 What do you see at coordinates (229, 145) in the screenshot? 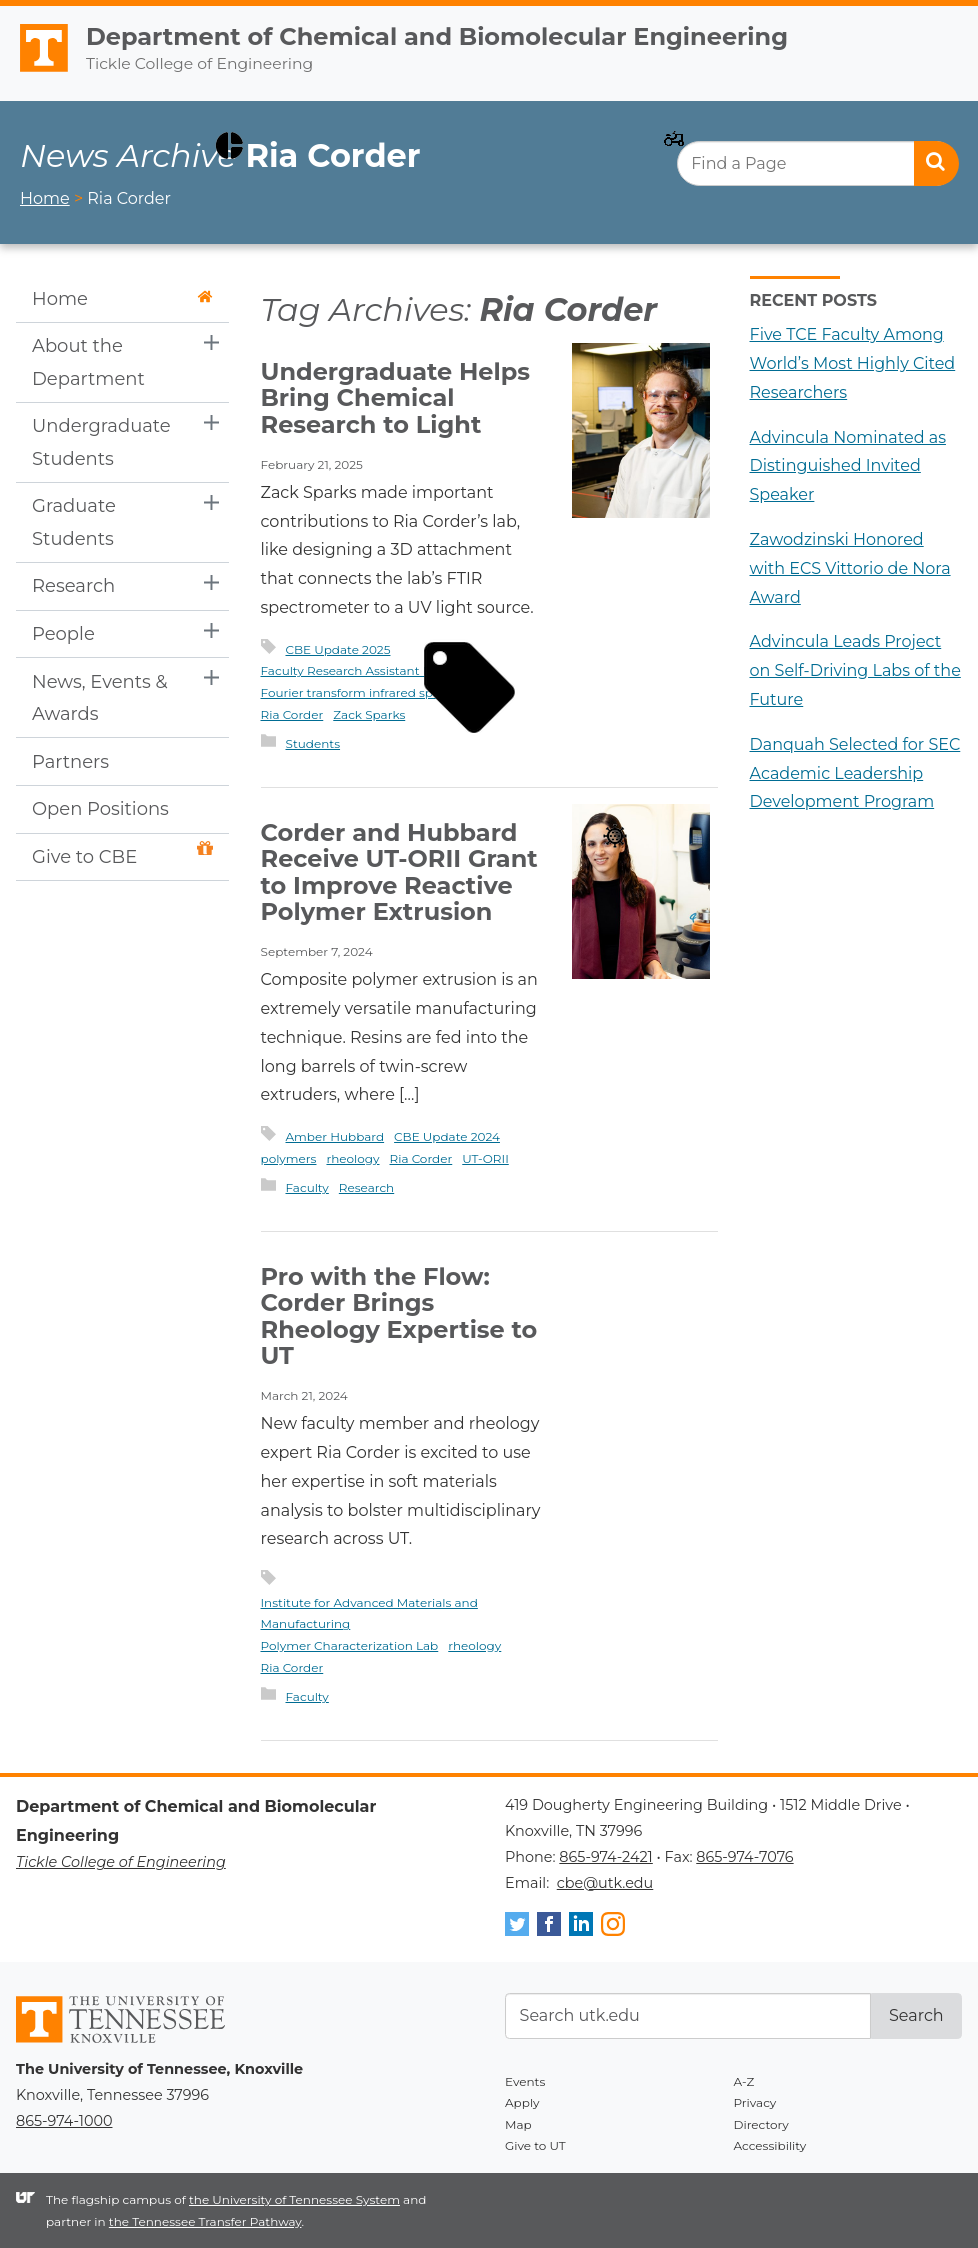
I see `view data breakdown or statistics` at bounding box center [229, 145].